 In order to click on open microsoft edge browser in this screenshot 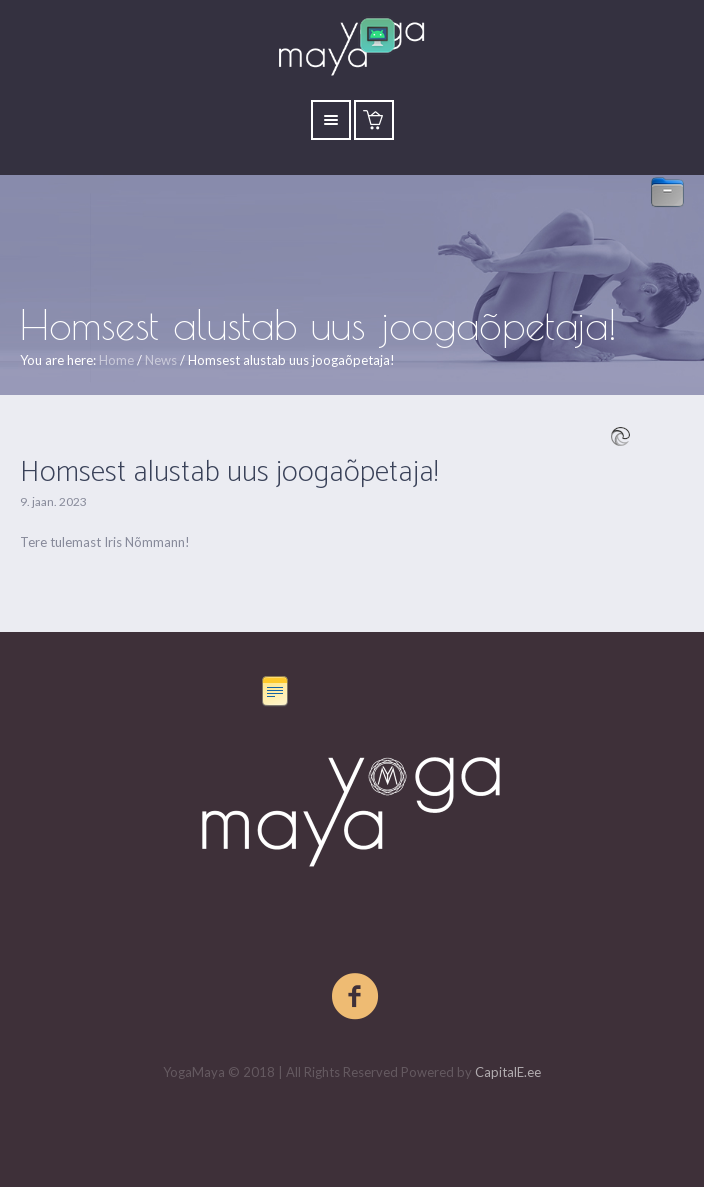, I will do `click(620, 436)`.